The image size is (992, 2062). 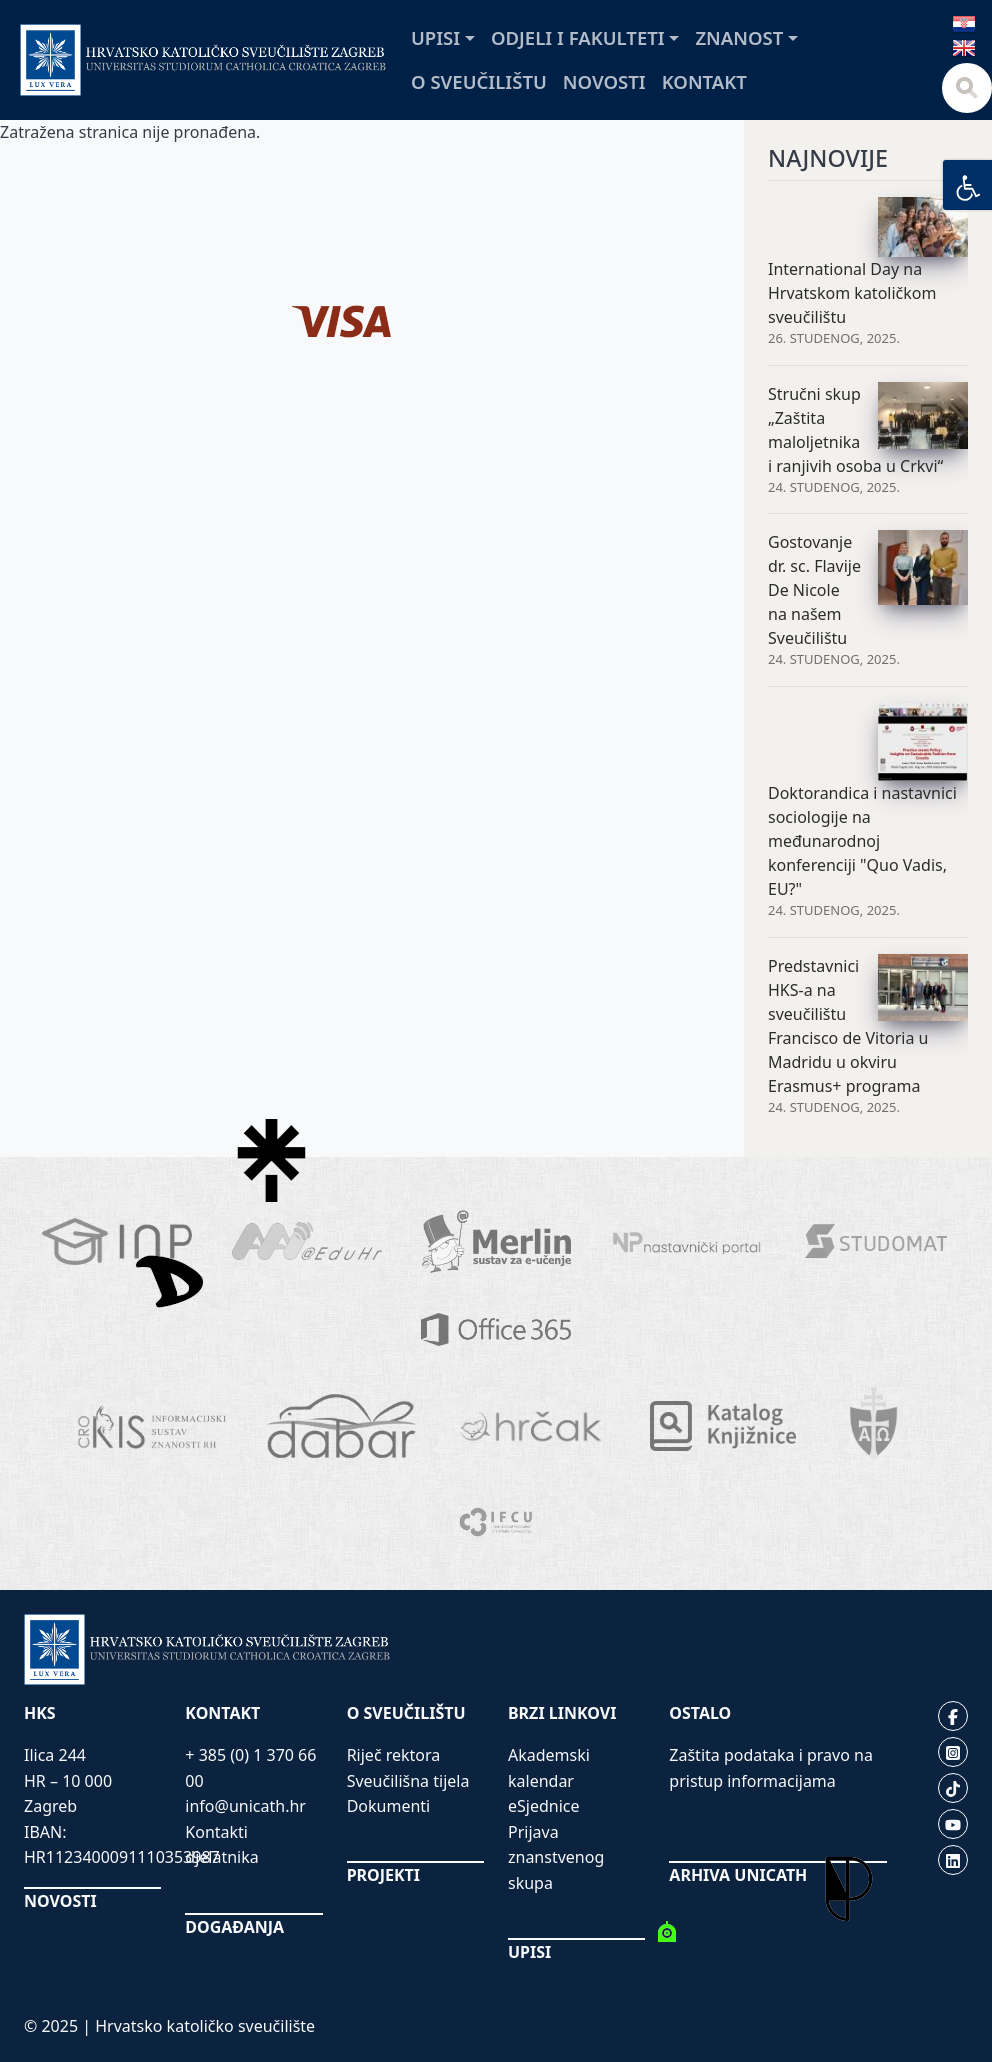 I want to click on visit the Phosphor Icons website, so click(x=849, y=1889).